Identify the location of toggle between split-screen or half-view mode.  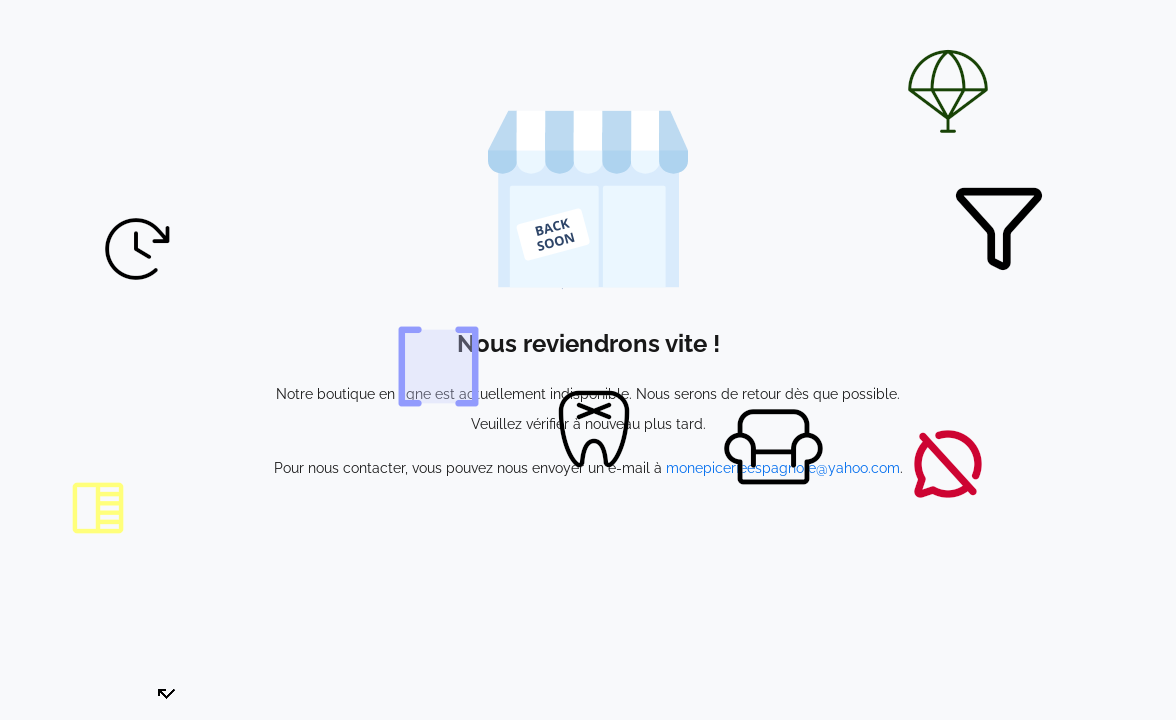
(98, 508).